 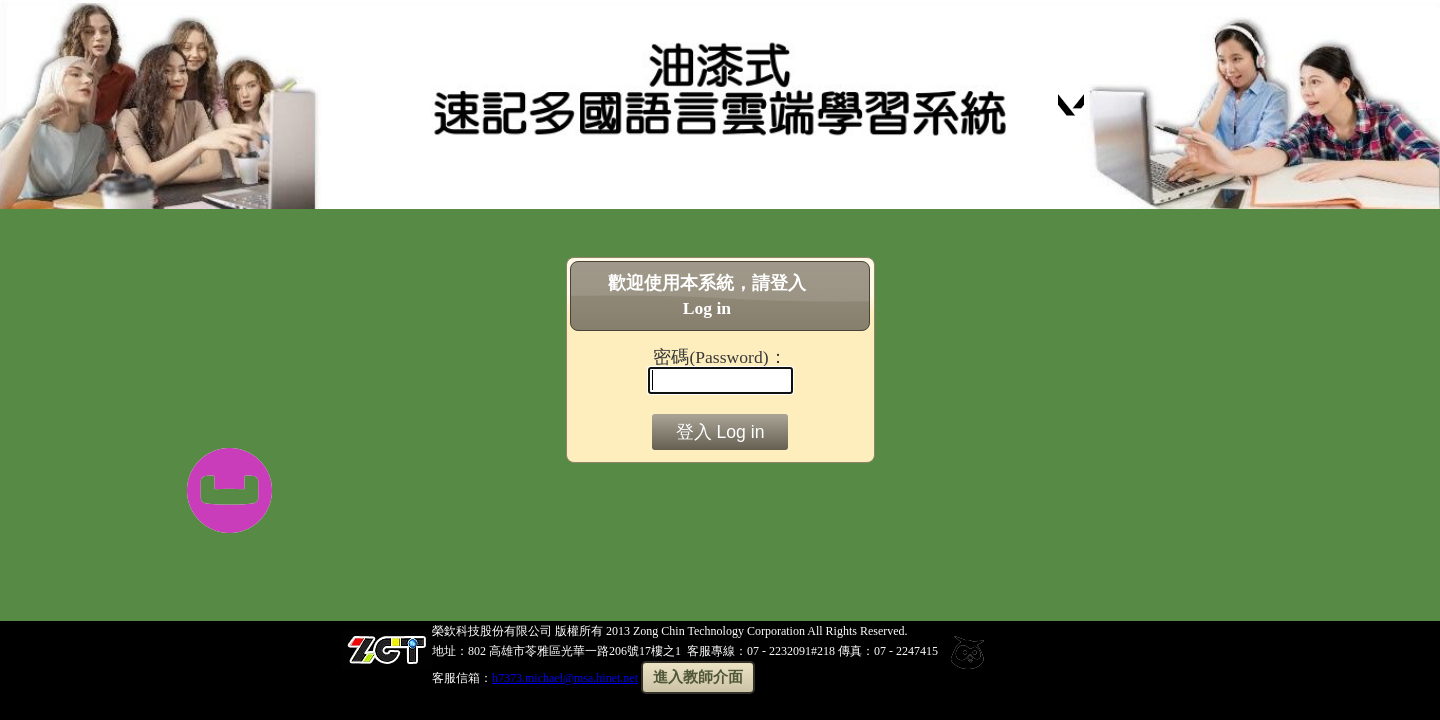 What do you see at coordinates (229, 490) in the screenshot?
I see `couchbase database service logo` at bounding box center [229, 490].